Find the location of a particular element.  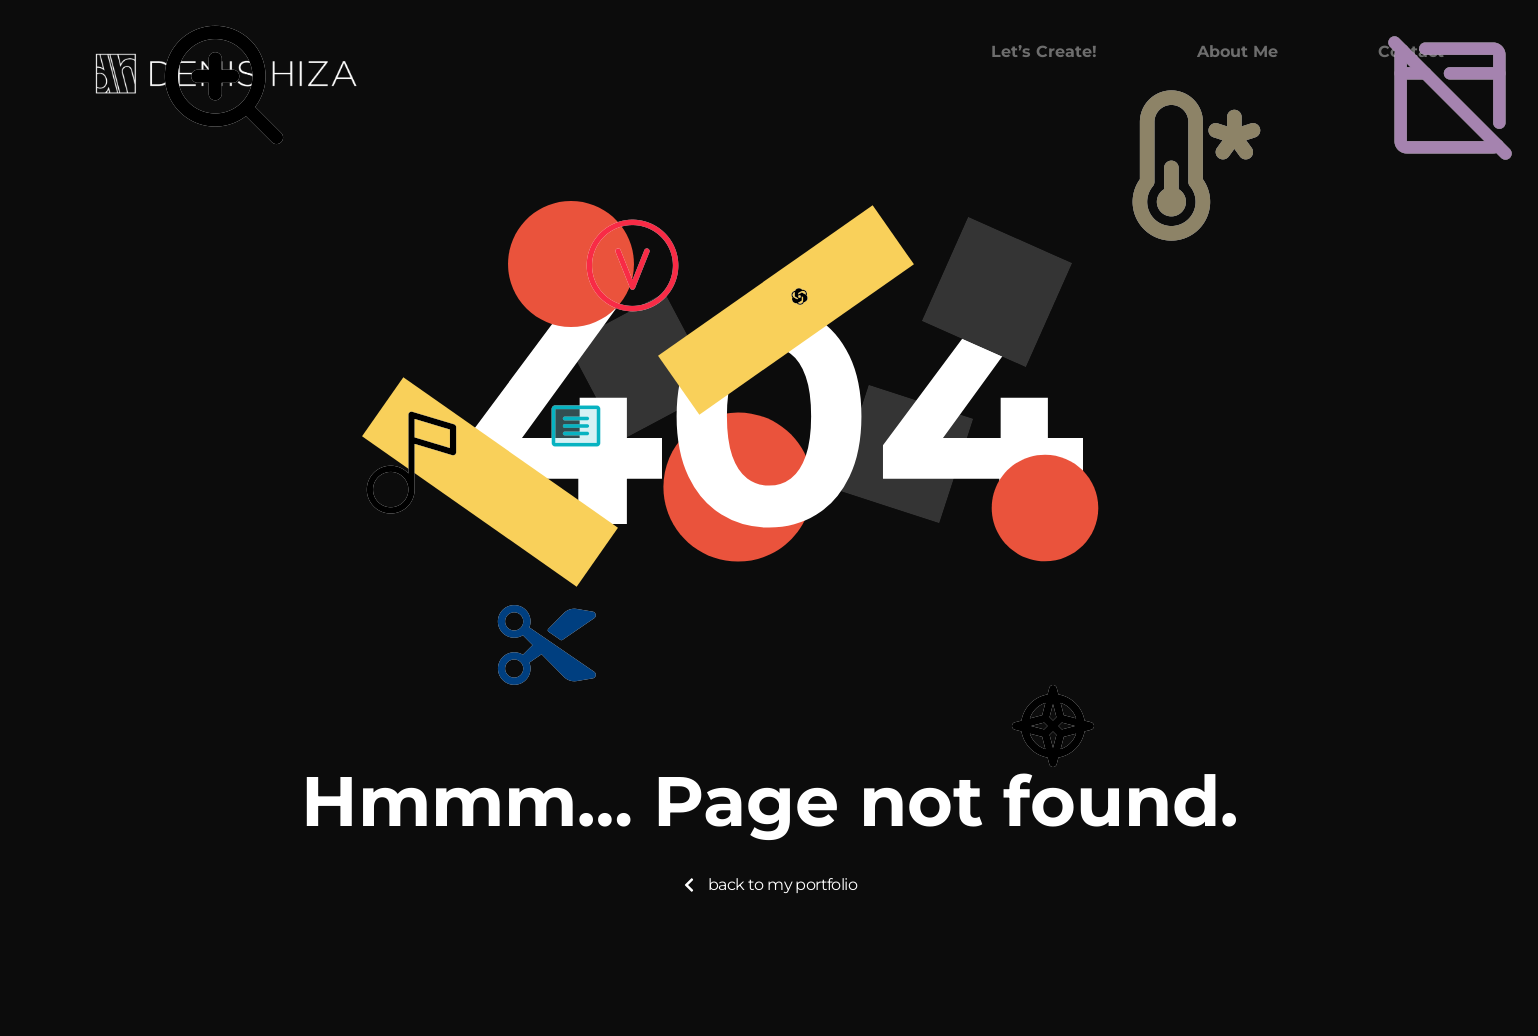

browser window disabled or unavailable is located at coordinates (1450, 98).